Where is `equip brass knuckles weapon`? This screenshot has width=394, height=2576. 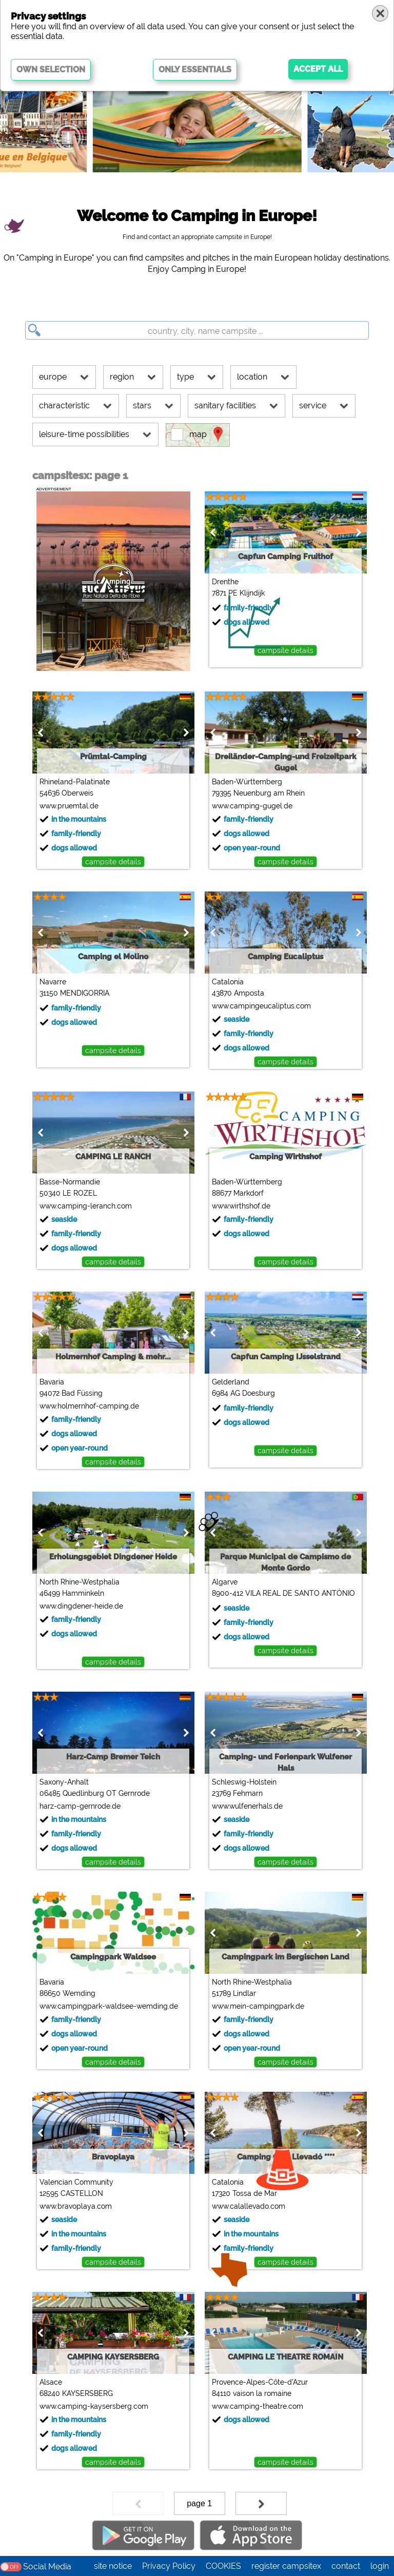 equip brass knuckles weapon is located at coordinates (209, 1522).